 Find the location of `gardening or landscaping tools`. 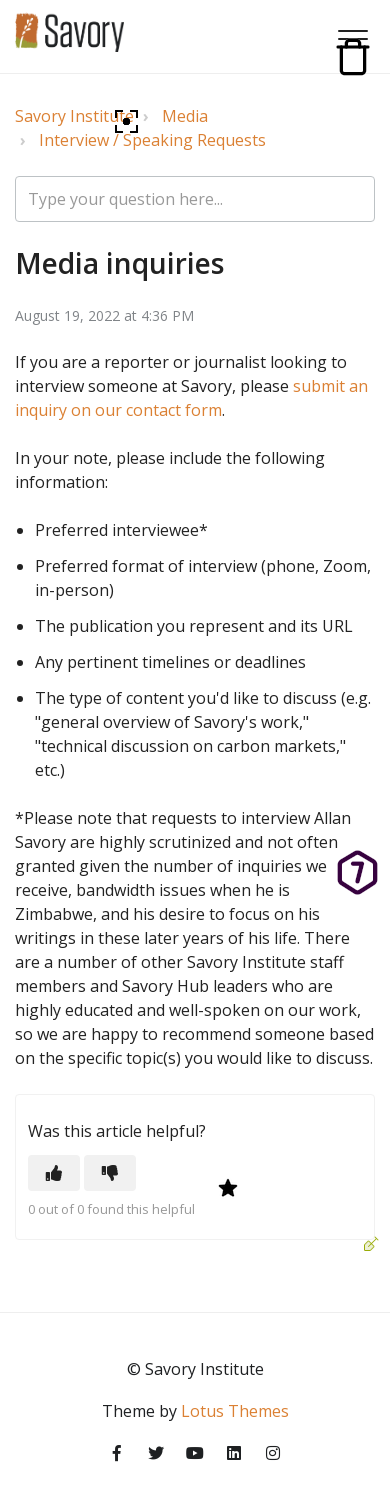

gardening or landscaping tools is located at coordinates (371, 1244).